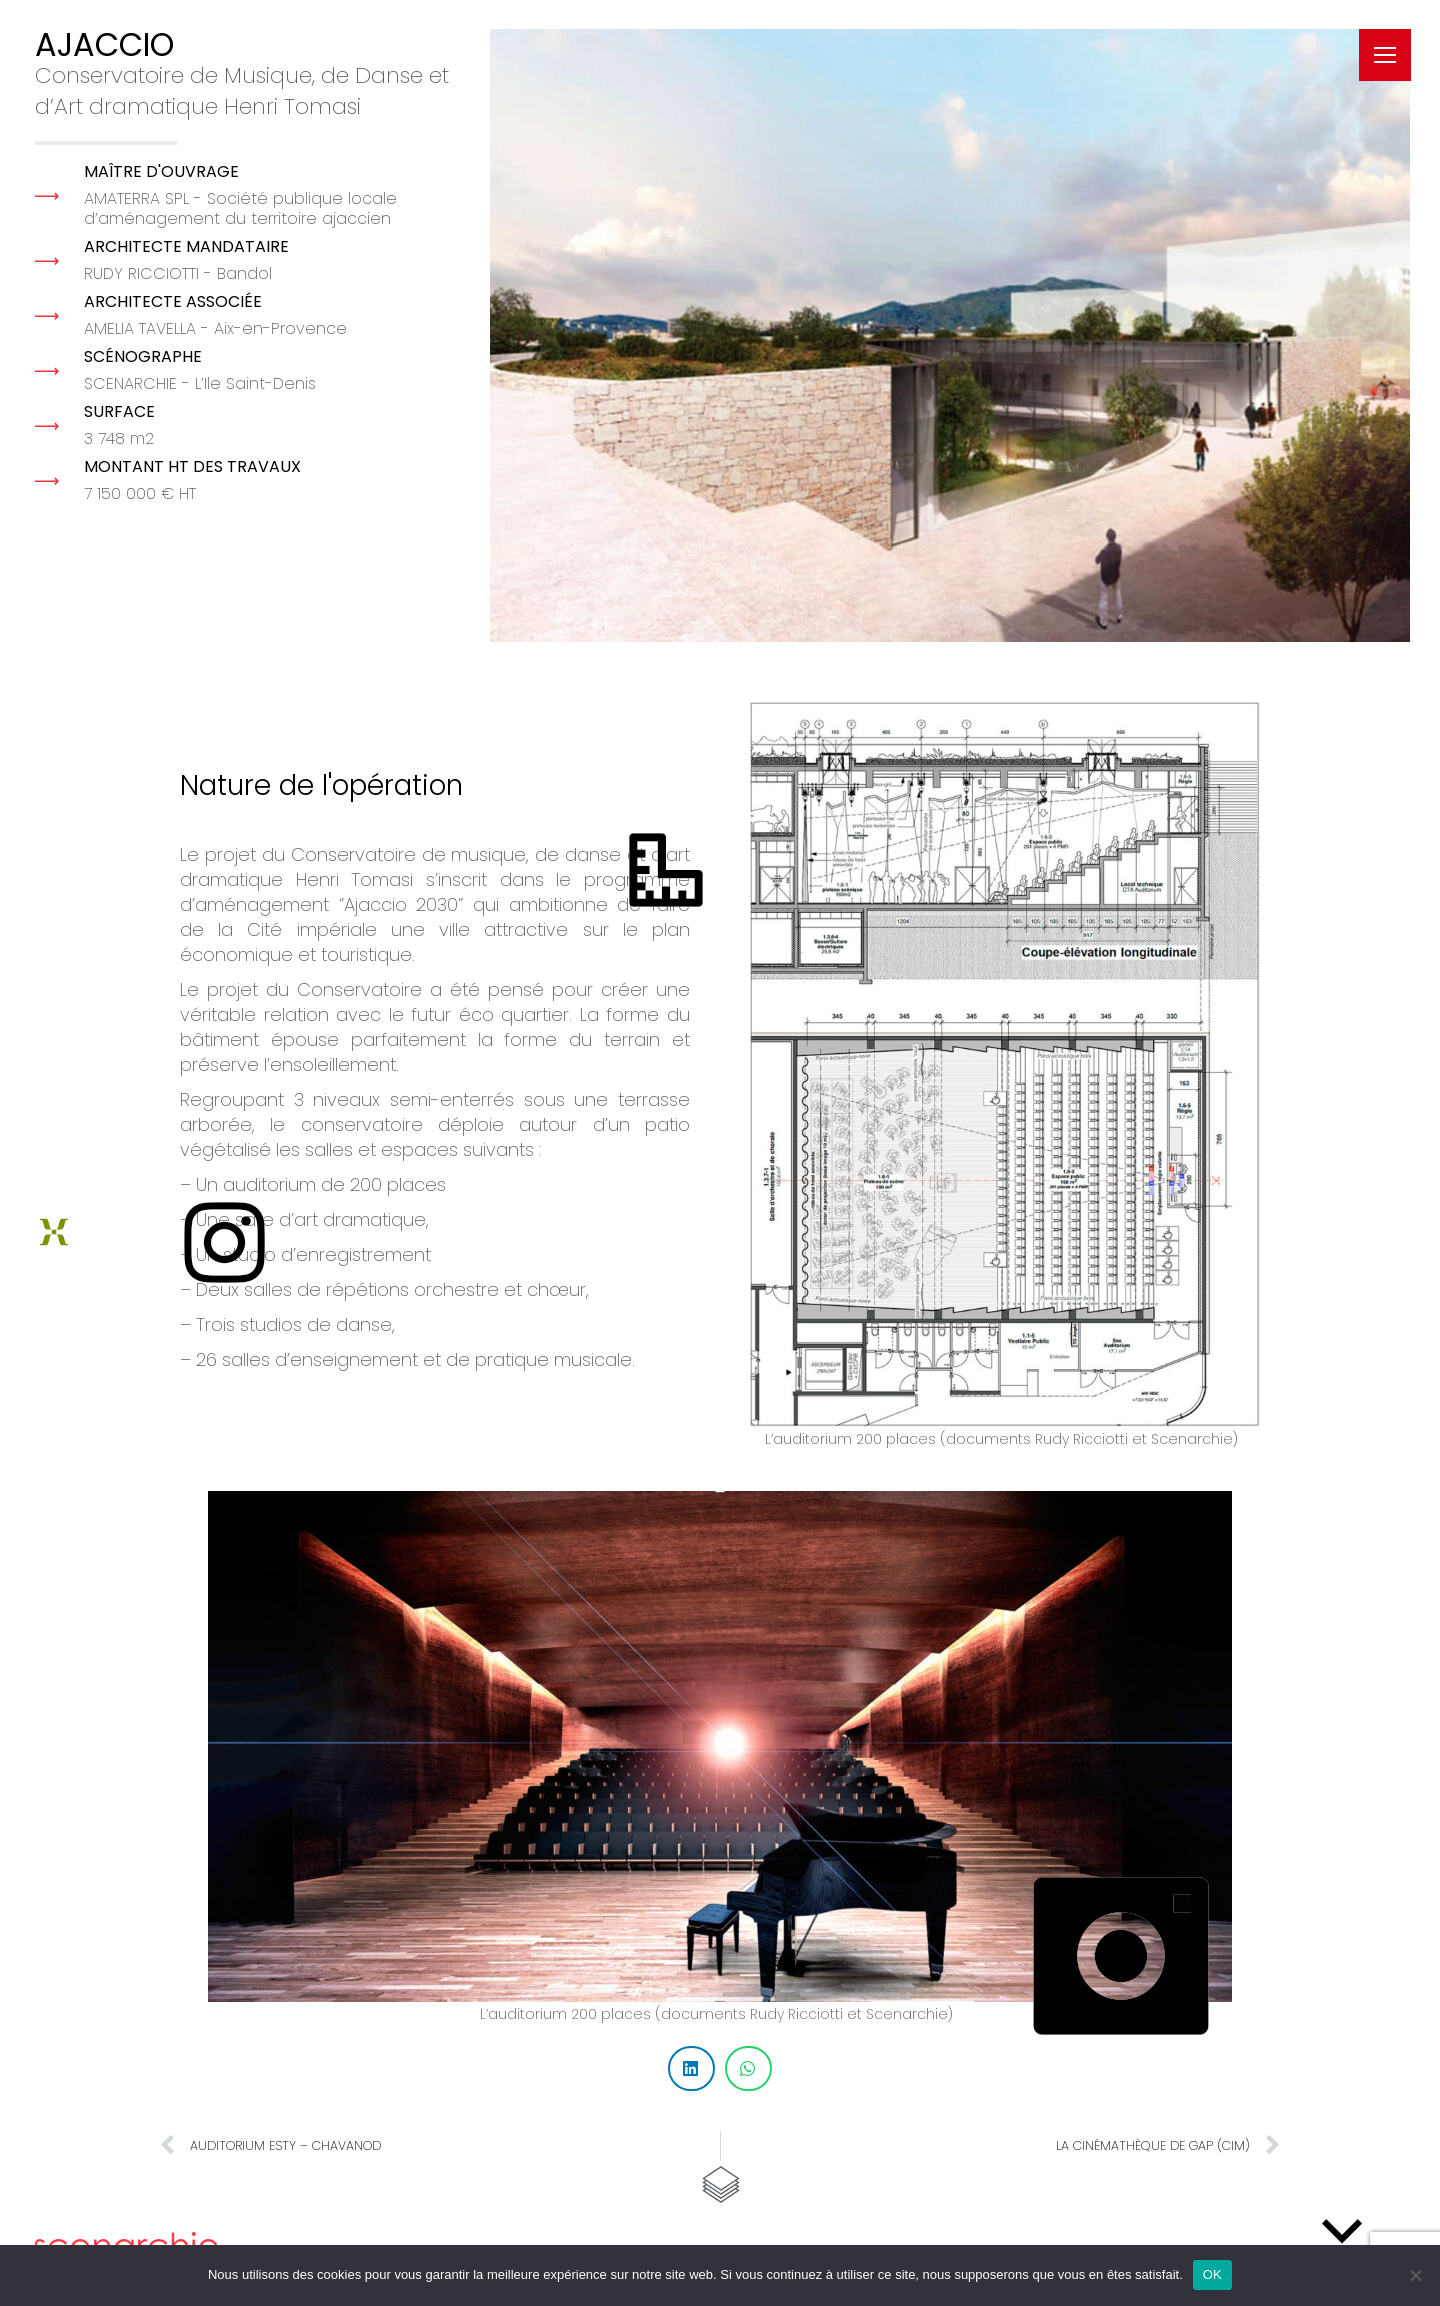 Image resolution: width=1440 pixels, height=2306 pixels. I want to click on expand dropdown menu, so click(1342, 2231).